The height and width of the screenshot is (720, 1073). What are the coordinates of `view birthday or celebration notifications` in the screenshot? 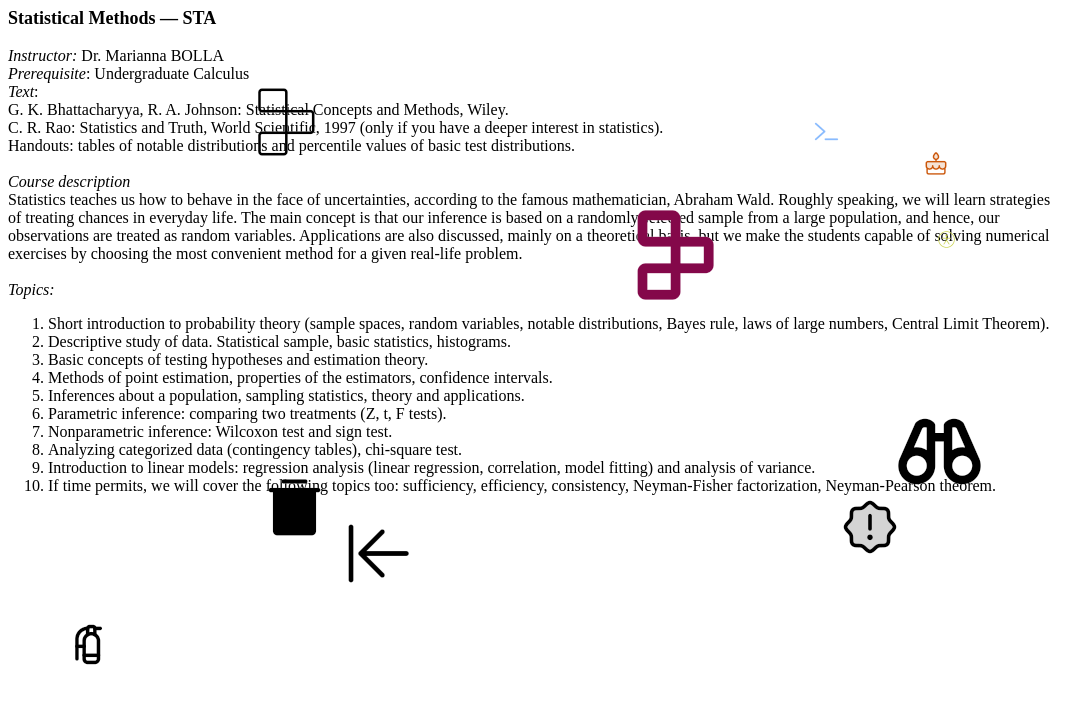 It's located at (936, 165).